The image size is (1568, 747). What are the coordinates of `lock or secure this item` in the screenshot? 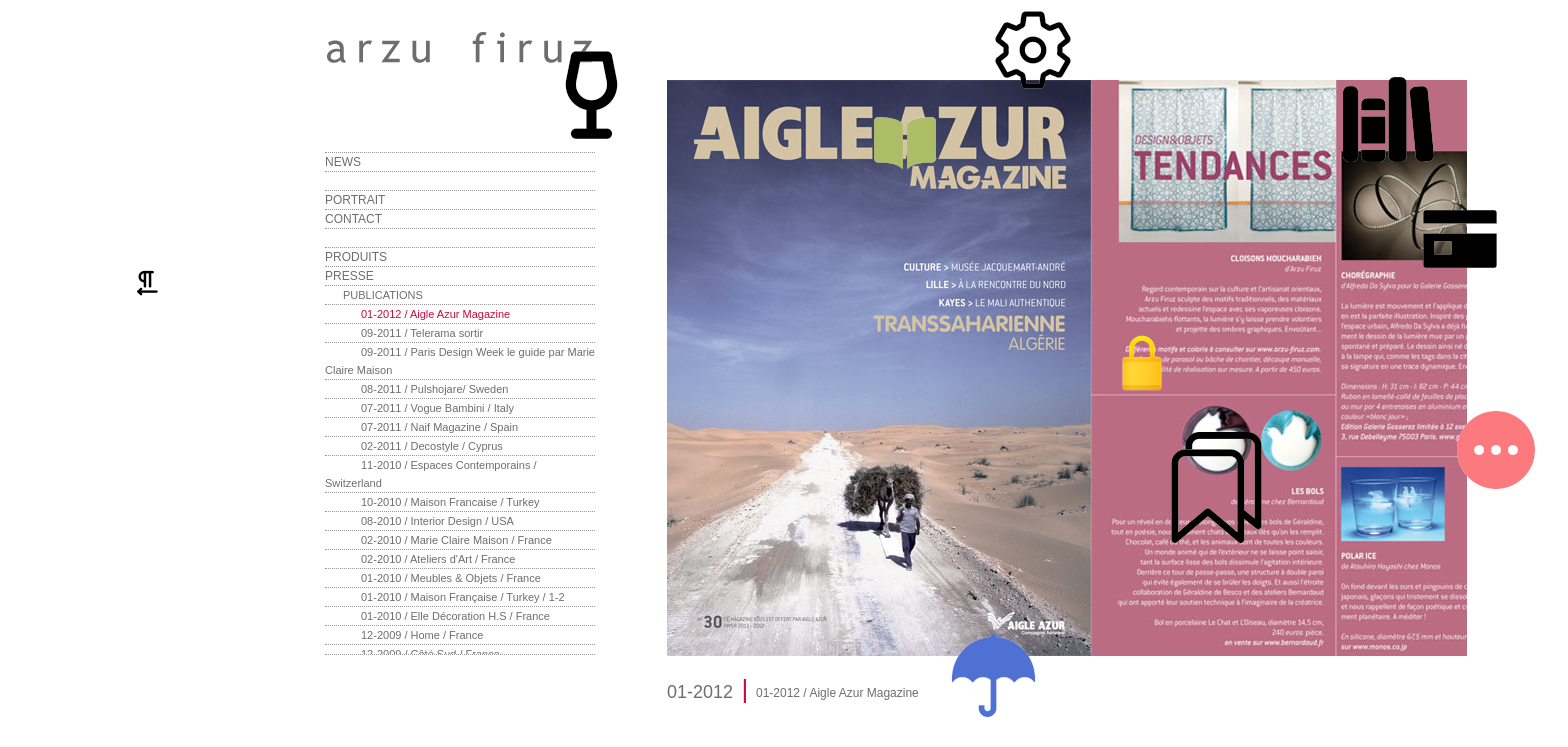 It's located at (1142, 363).